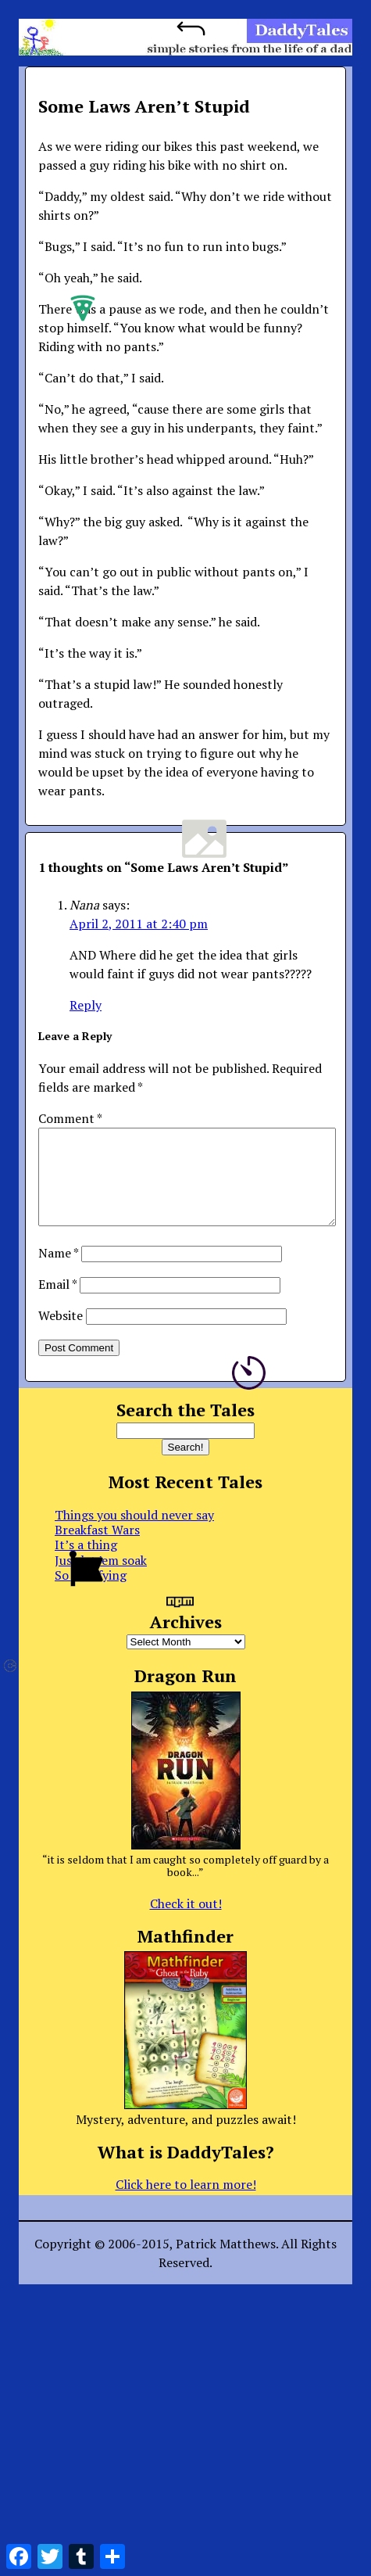 The image size is (371, 2576). I want to click on flag or mark an item for review, so click(86, 1568).